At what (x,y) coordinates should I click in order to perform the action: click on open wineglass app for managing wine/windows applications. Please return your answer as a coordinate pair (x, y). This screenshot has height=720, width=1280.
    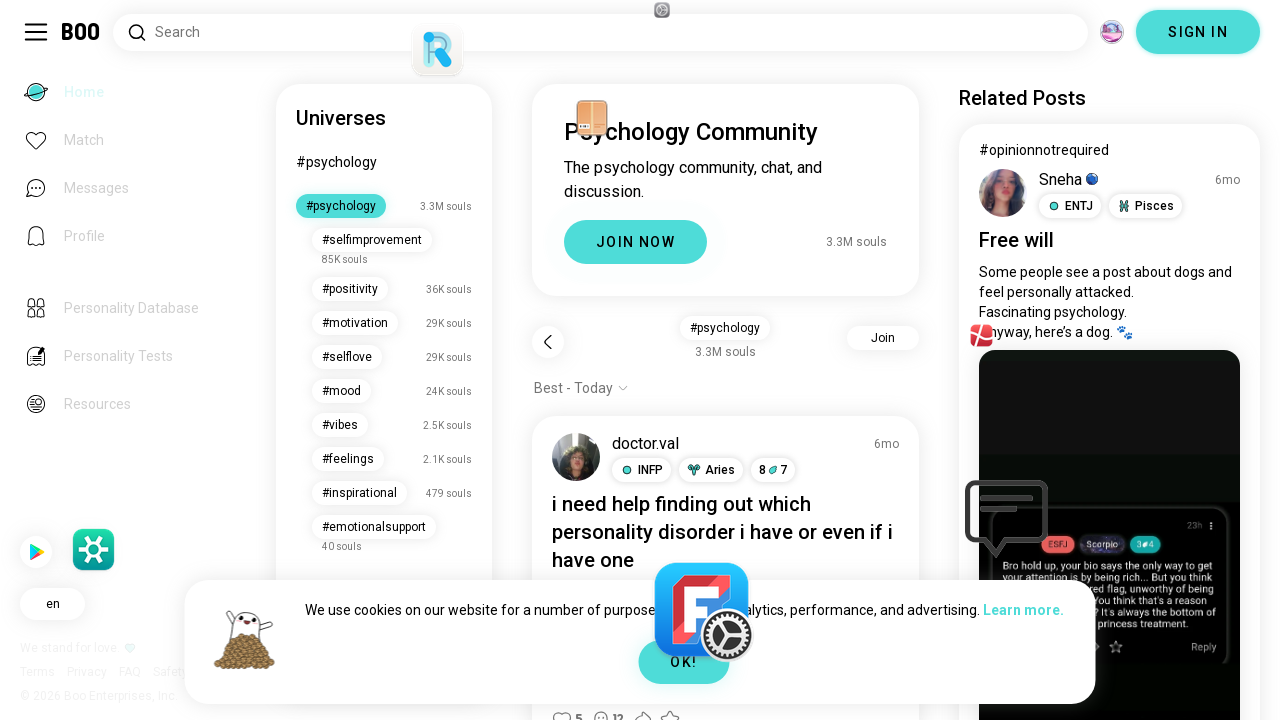
    Looking at the image, I should click on (981, 335).